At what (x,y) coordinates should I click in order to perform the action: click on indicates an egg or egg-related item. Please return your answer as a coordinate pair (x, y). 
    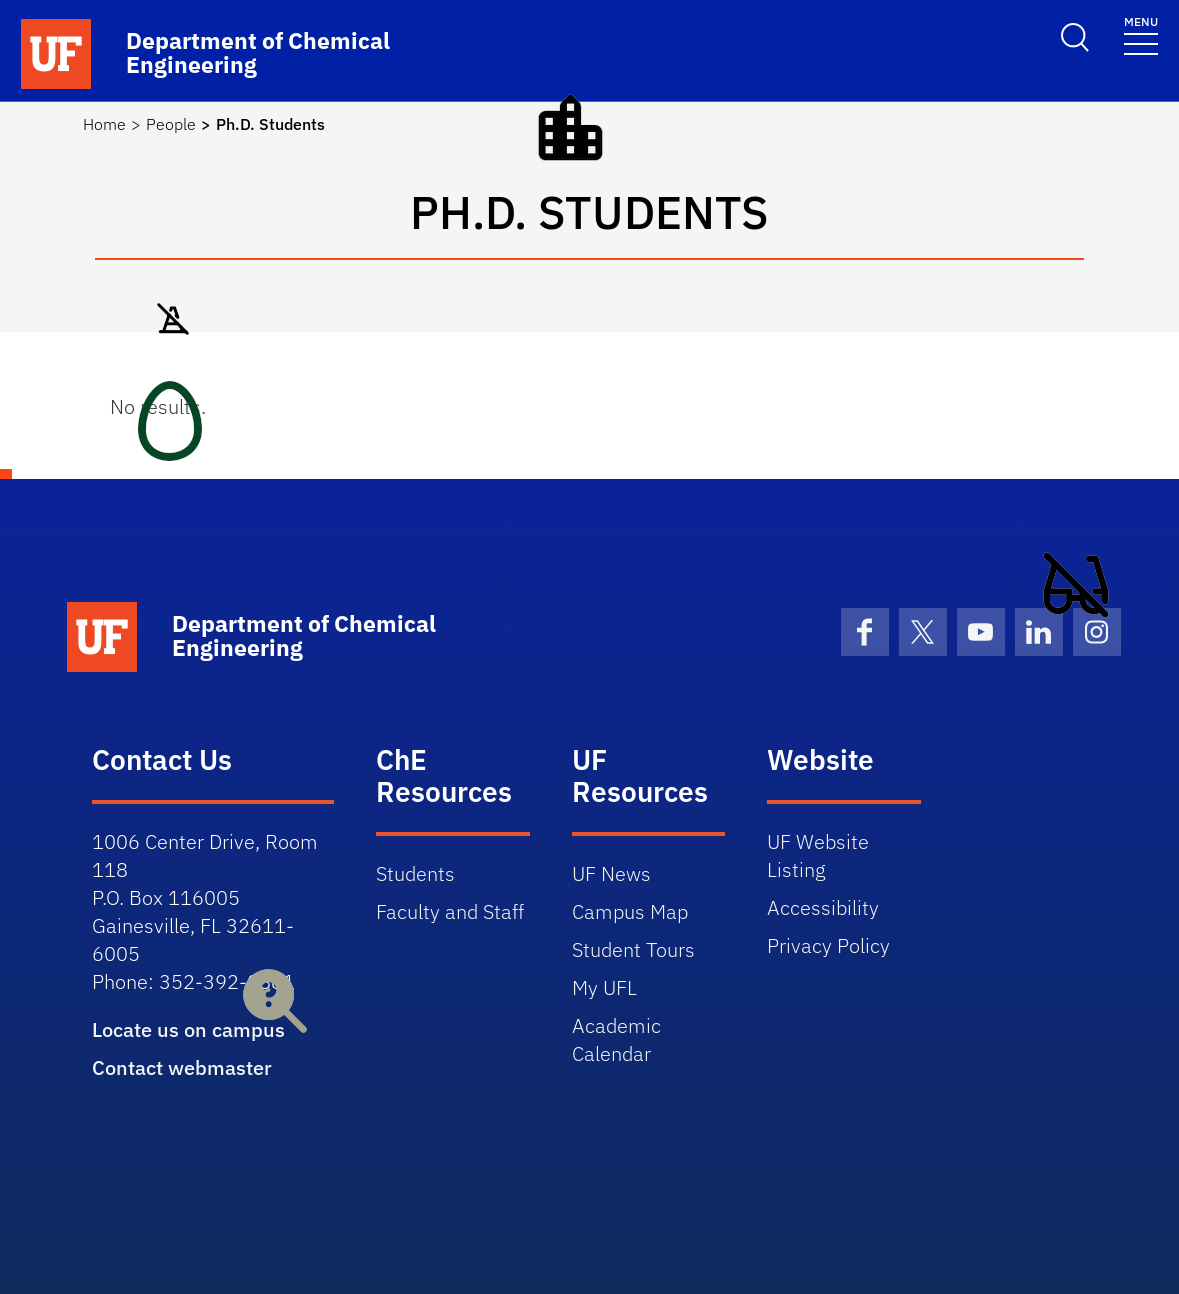
    Looking at the image, I should click on (170, 421).